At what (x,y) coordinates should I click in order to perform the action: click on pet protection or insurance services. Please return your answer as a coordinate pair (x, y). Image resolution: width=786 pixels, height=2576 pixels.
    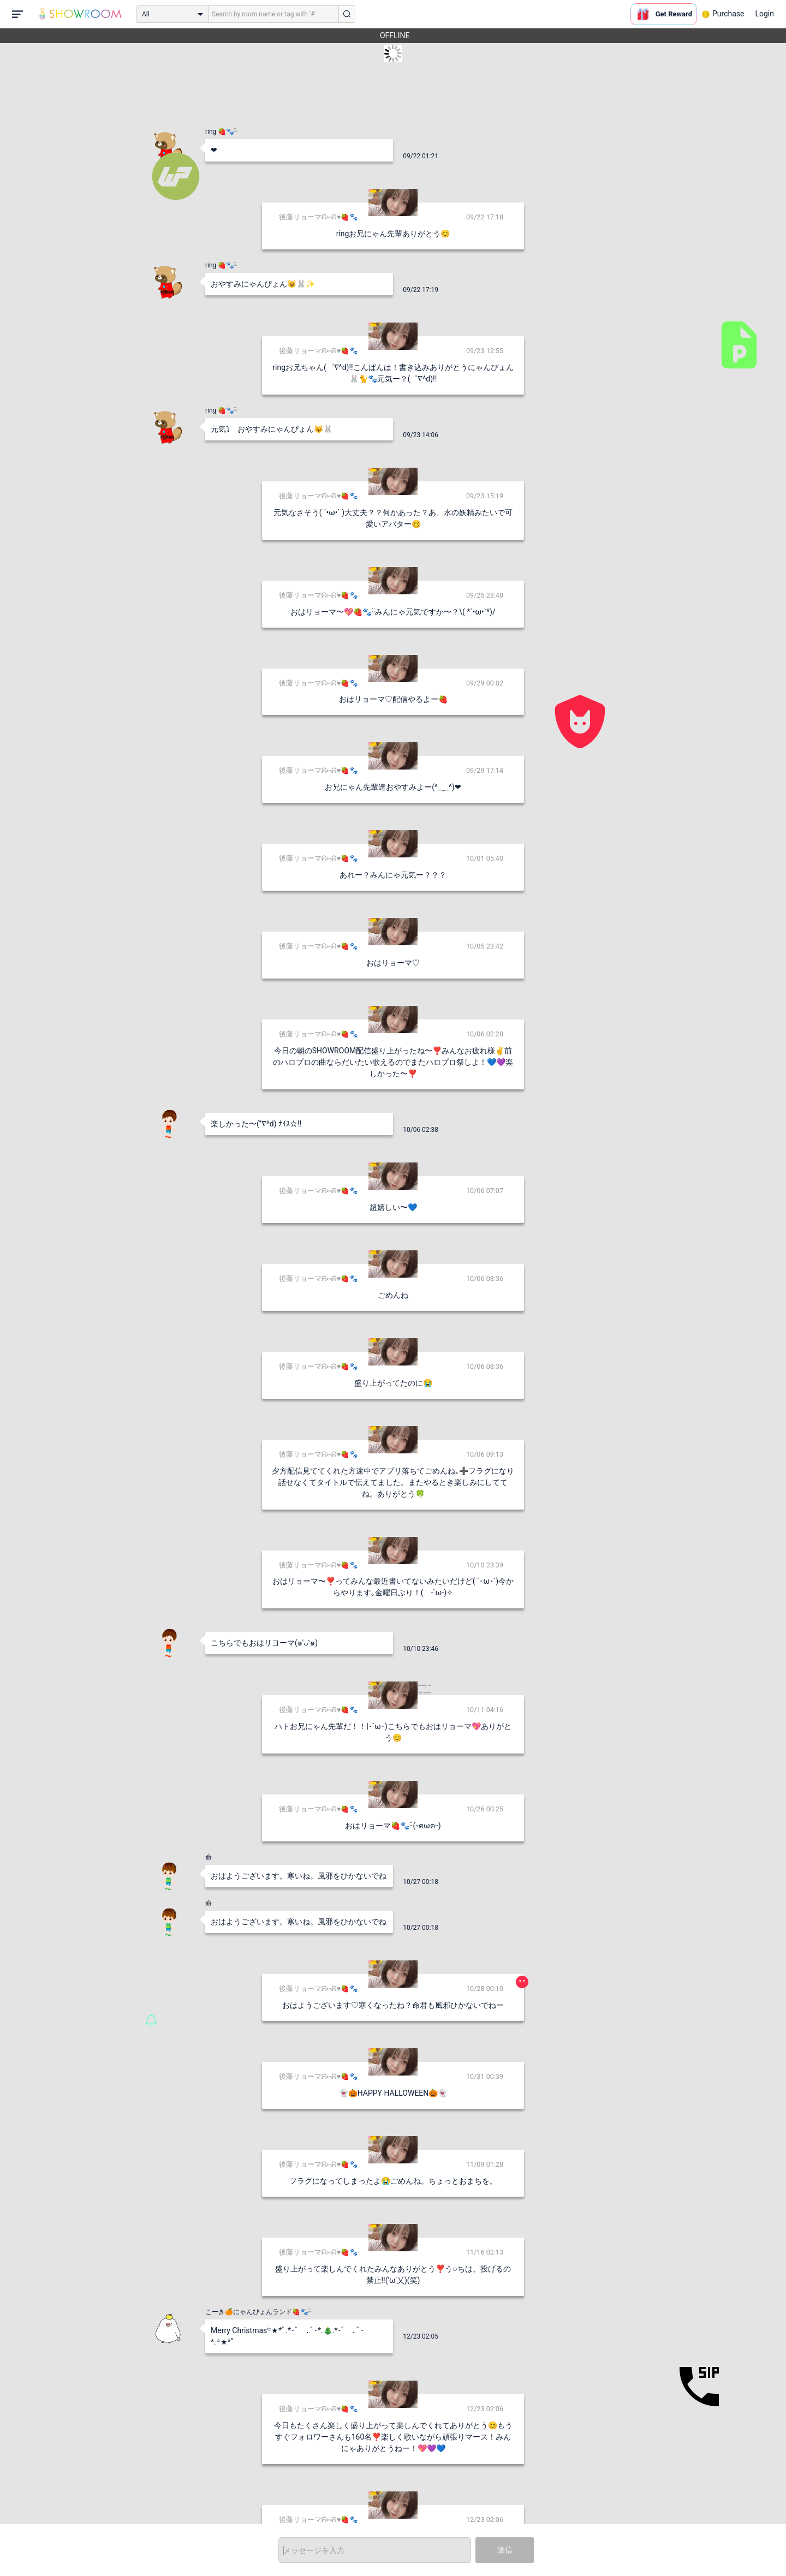
    Looking at the image, I should click on (580, 721).